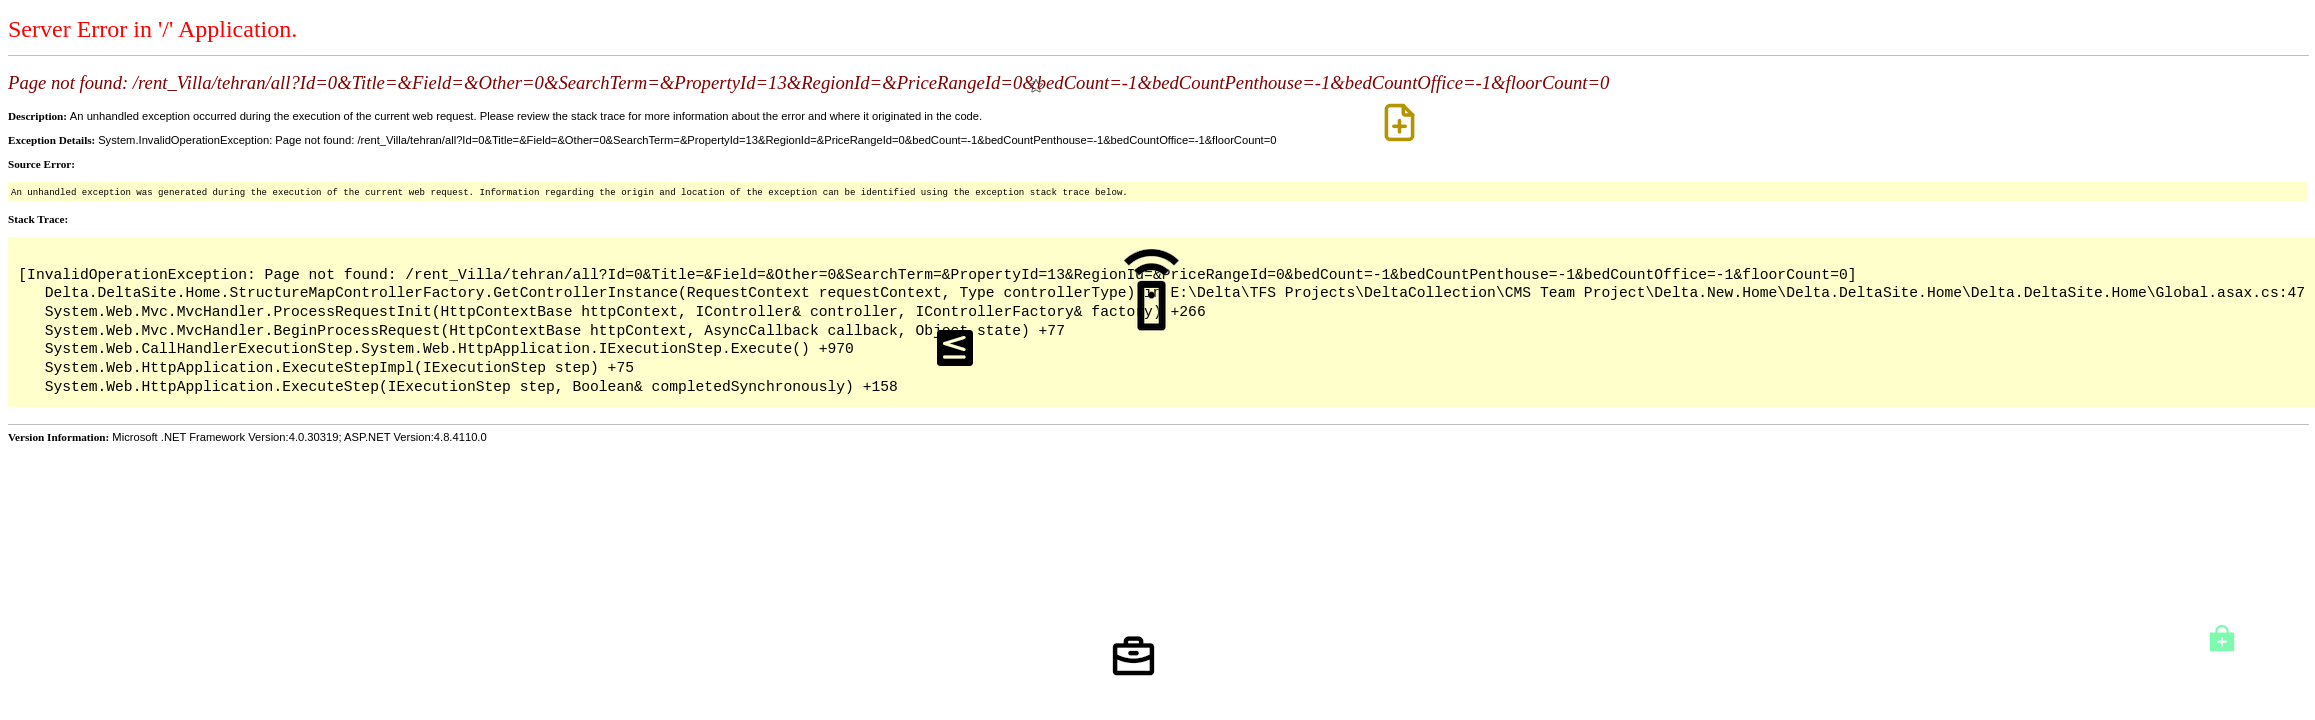 The height and width of the screenshot is (720, 2315). I want to click on add to favorites, so click(1036, 86).